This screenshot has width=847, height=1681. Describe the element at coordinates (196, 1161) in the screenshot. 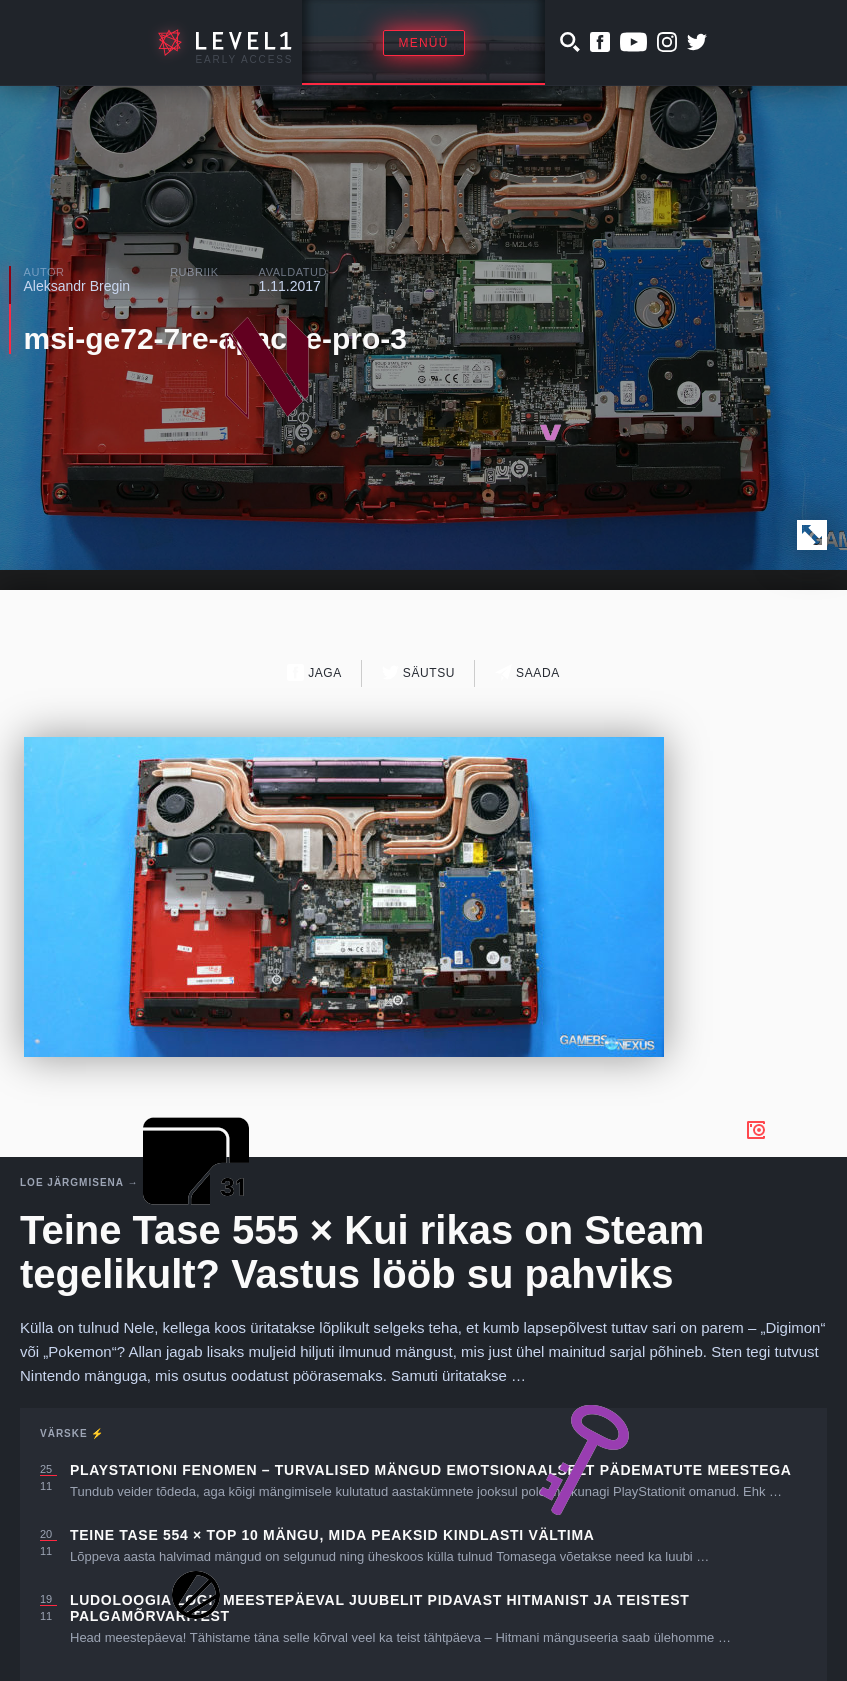

I see `open Proton Calendar app` at that location.